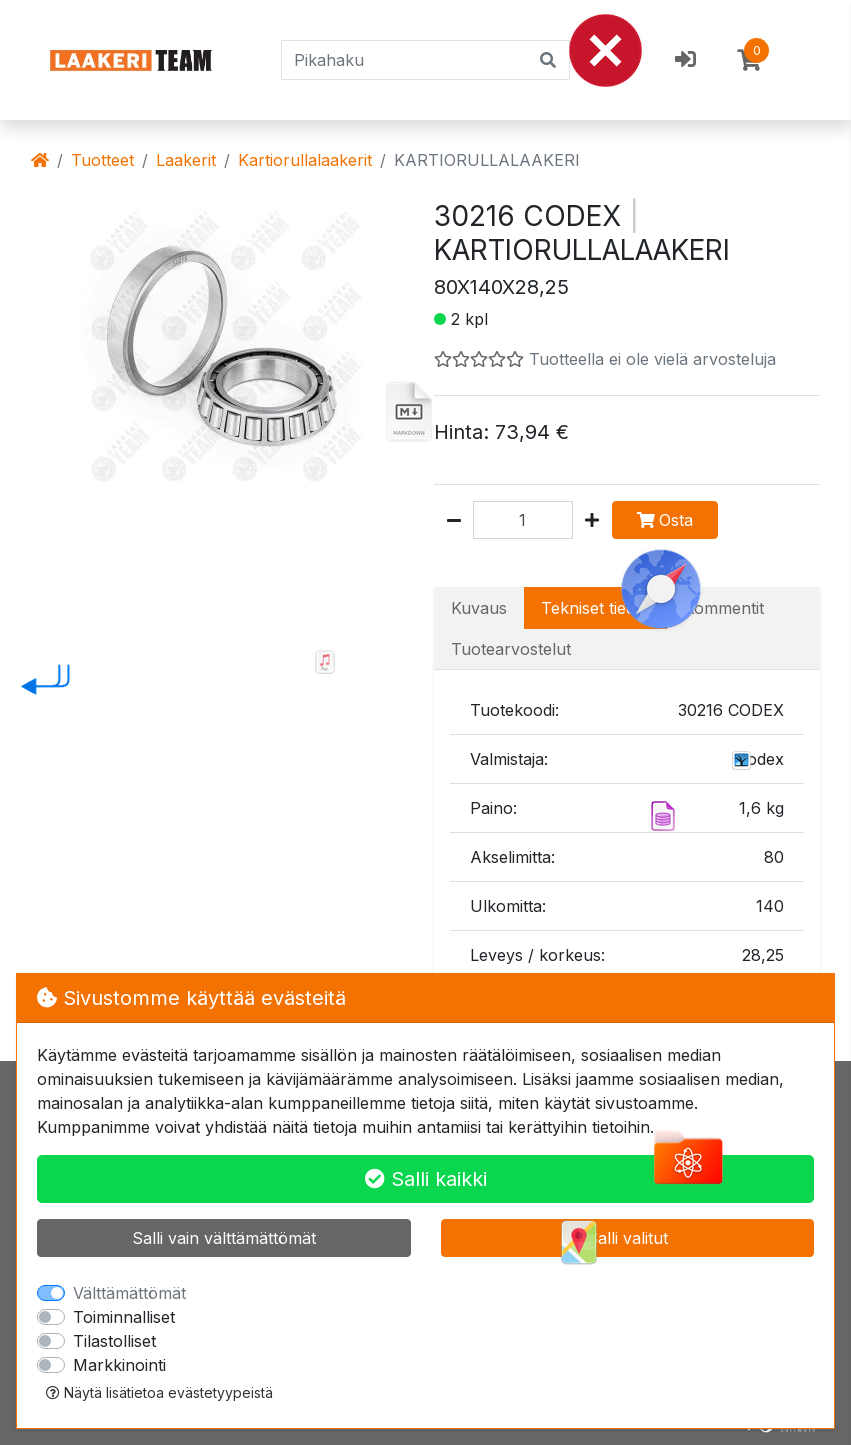  I want to click on a google earth kml file containing location data, so click(579, 1242).